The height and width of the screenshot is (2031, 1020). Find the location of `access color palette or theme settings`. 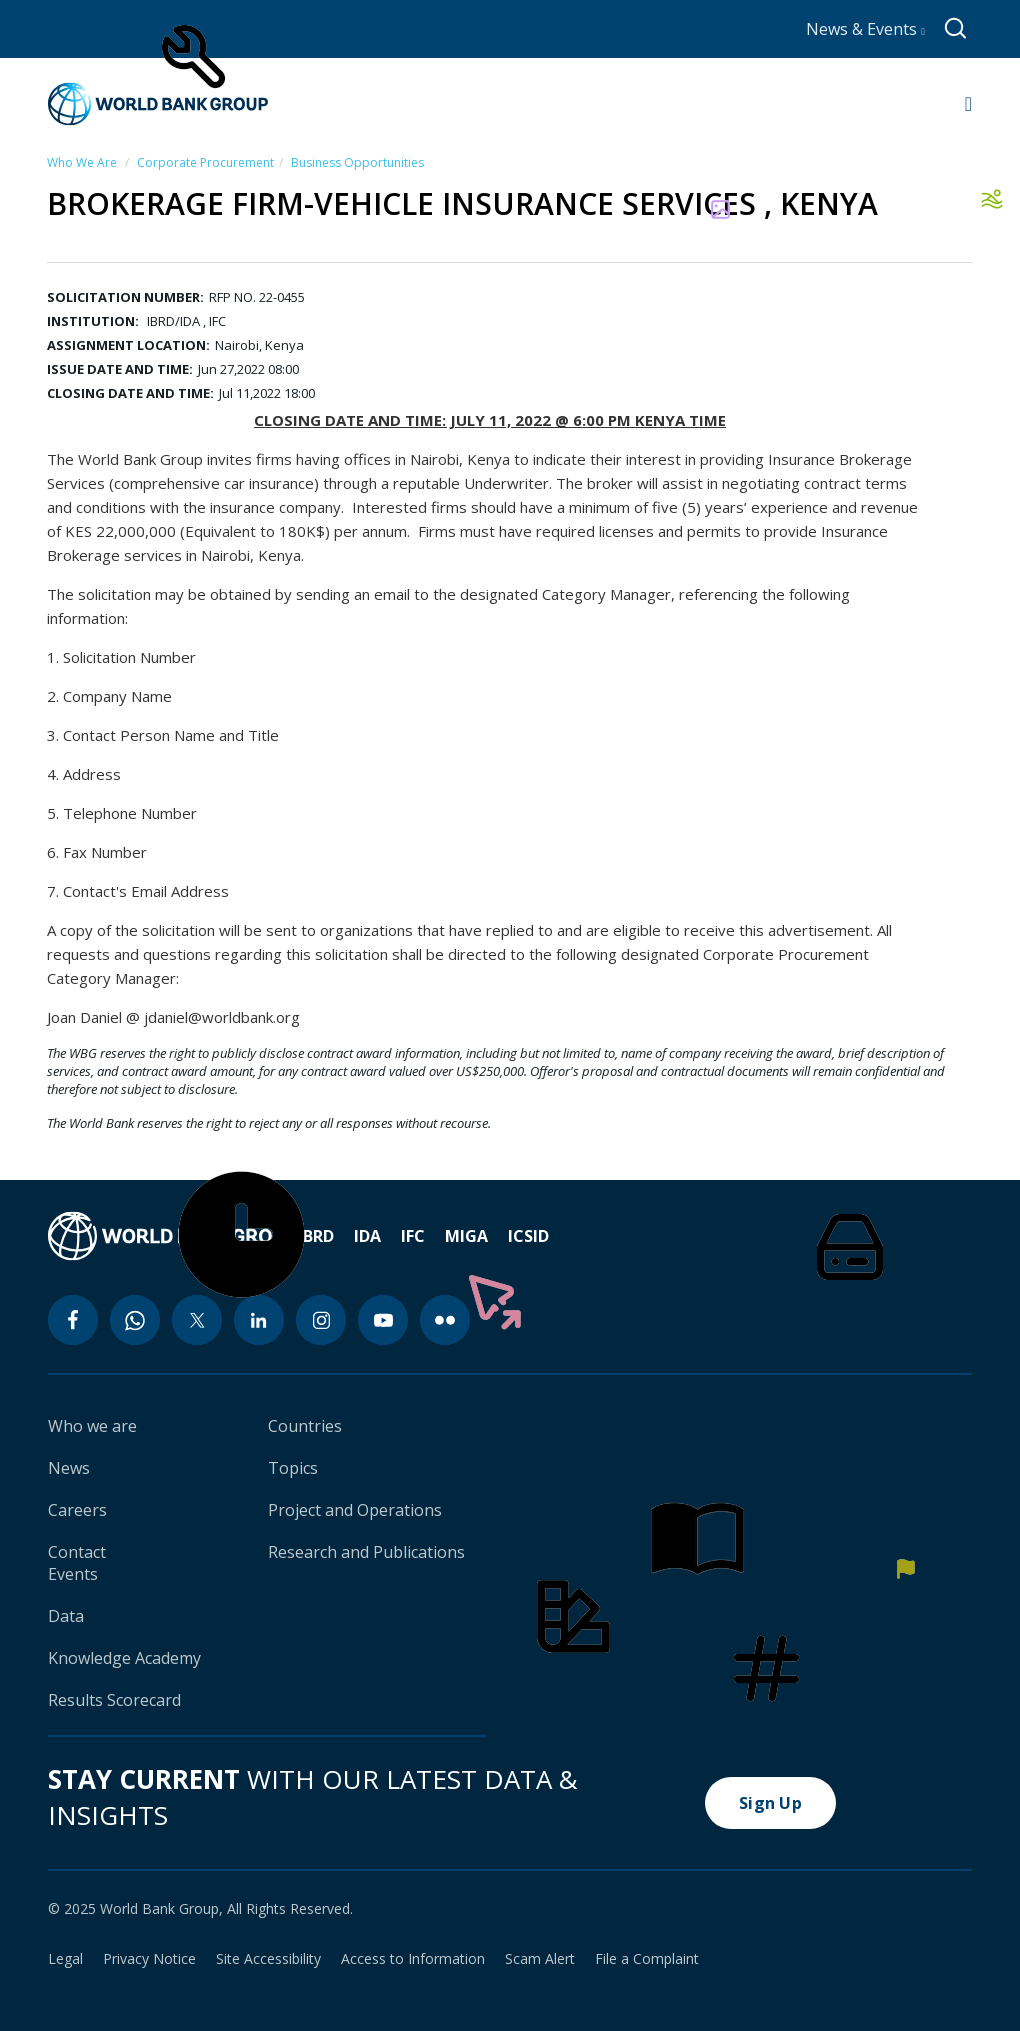

access color palette or theme settings is located at coordinates (573, 1616).